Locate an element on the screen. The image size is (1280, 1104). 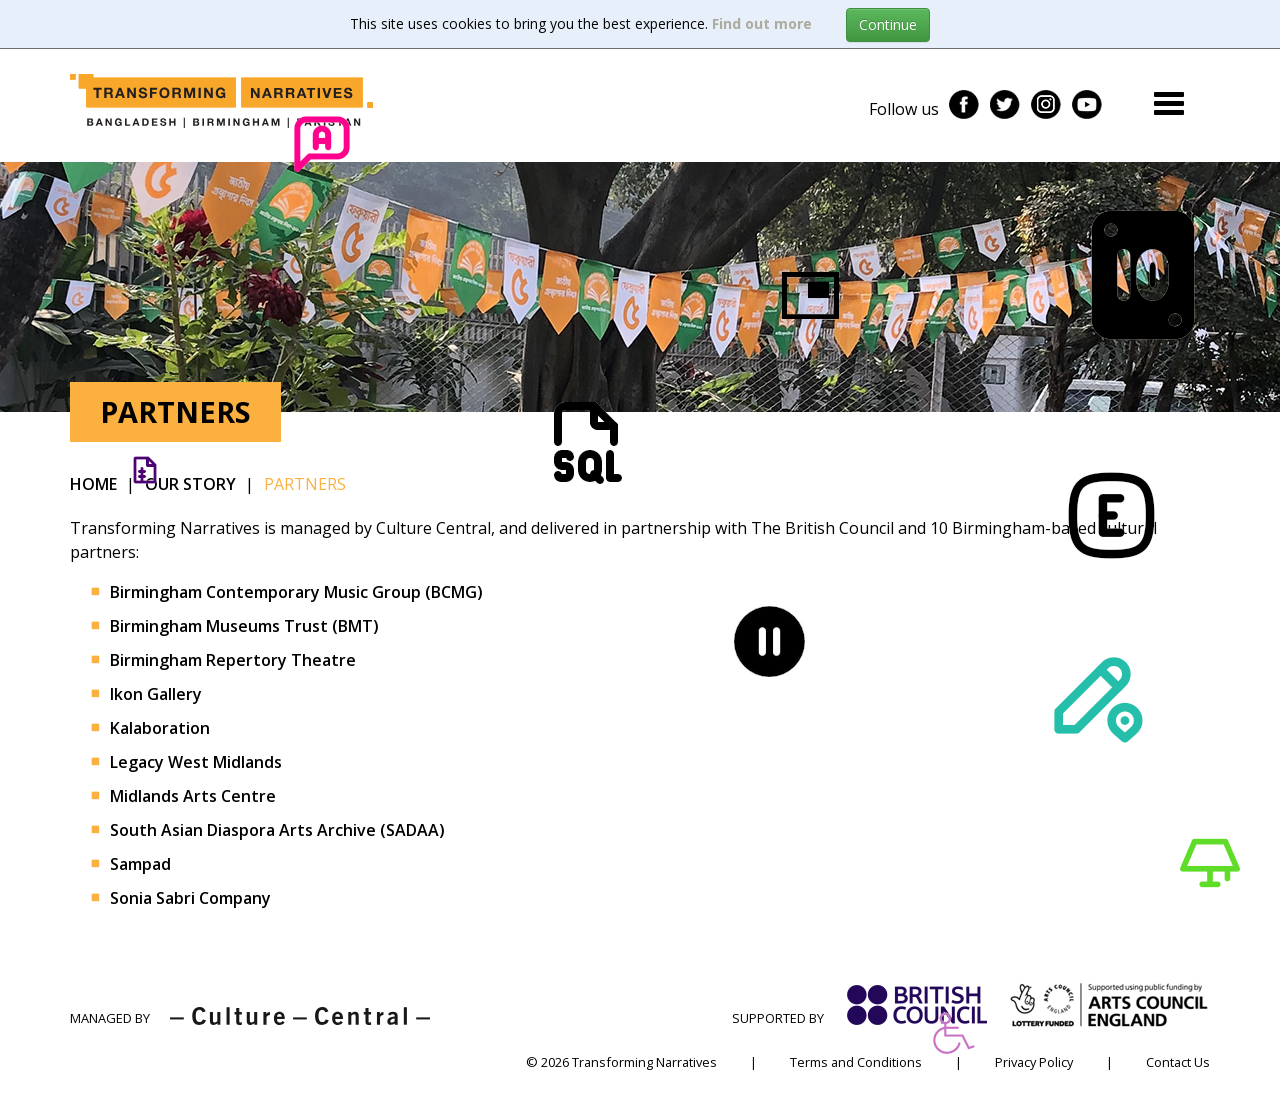
enable picture-in-picture mode is located at coordinates (810, 295).